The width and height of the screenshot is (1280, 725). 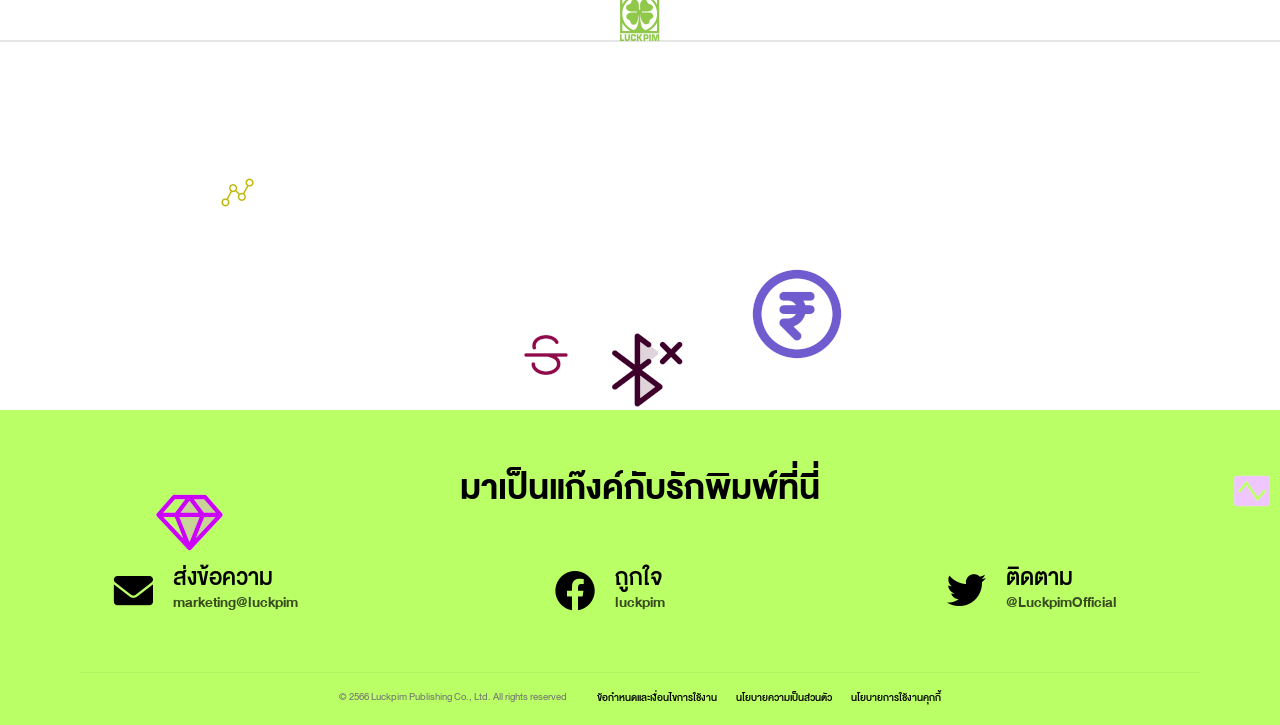 What do you see at coordinates (1252, 491) in the screenshot?
I see `toggle triangle waveform in audio settings` at bounding box center [1252, 491].